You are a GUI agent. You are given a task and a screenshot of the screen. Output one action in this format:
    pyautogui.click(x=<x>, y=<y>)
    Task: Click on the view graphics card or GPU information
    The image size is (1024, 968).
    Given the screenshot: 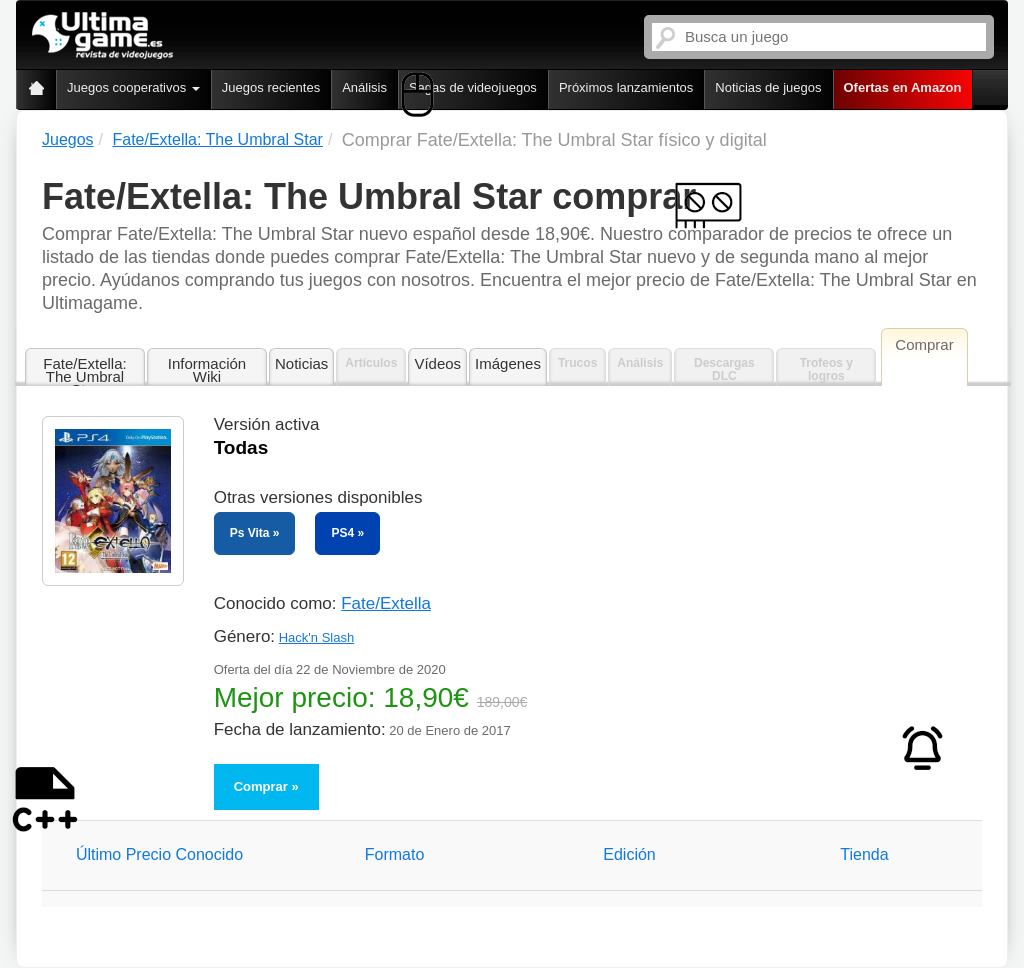 What is the action you would take?
    pyautogui.click(x=708, y=204)
    